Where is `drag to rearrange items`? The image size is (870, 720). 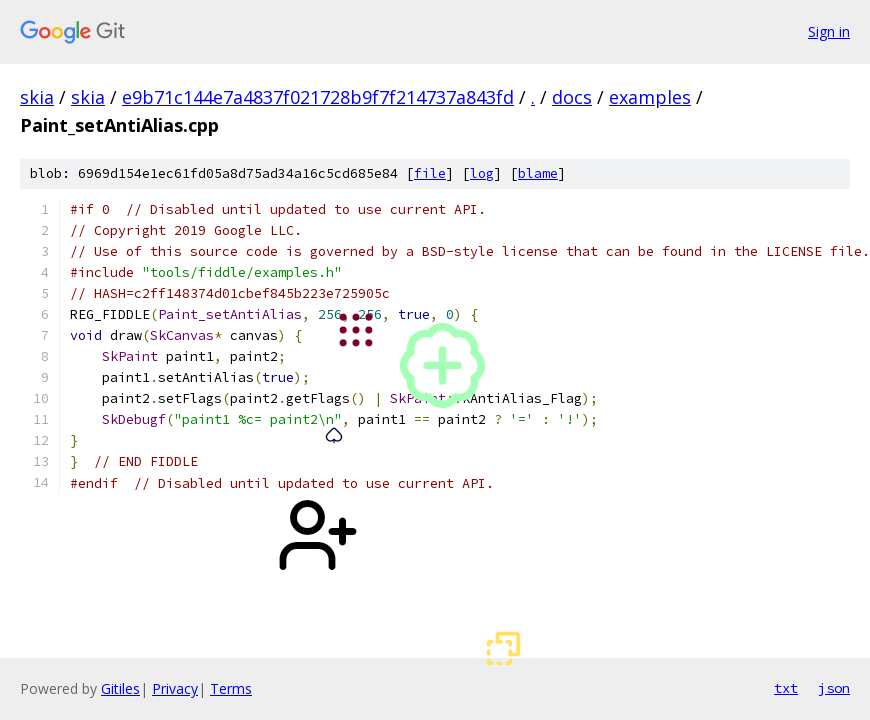 drag to rearrange items is located at coordinates (356, 330).